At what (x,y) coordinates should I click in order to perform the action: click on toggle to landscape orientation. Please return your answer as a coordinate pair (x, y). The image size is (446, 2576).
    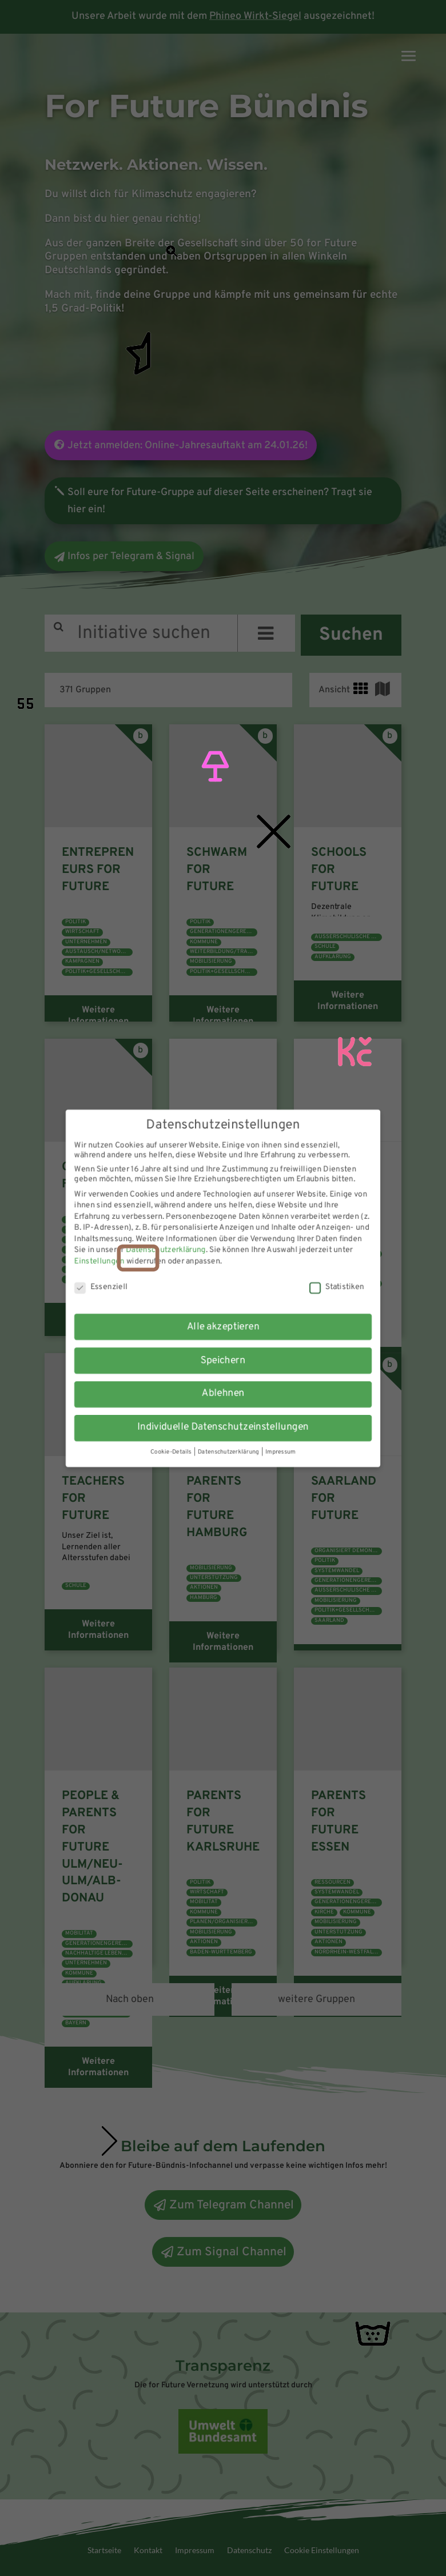
    Looking at the image, I should click on (138, 1258).